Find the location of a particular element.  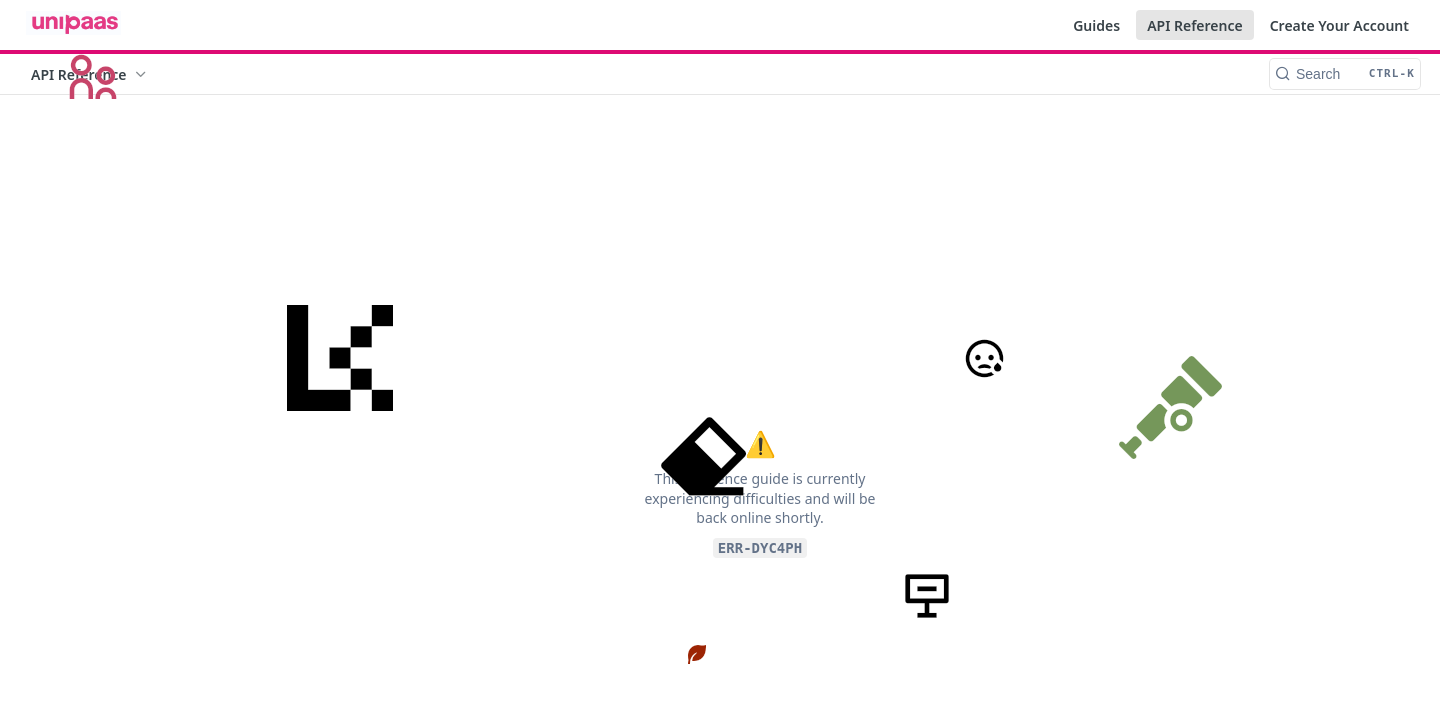

indicate a sad or negative reaction is located at coordinates (984, 358).